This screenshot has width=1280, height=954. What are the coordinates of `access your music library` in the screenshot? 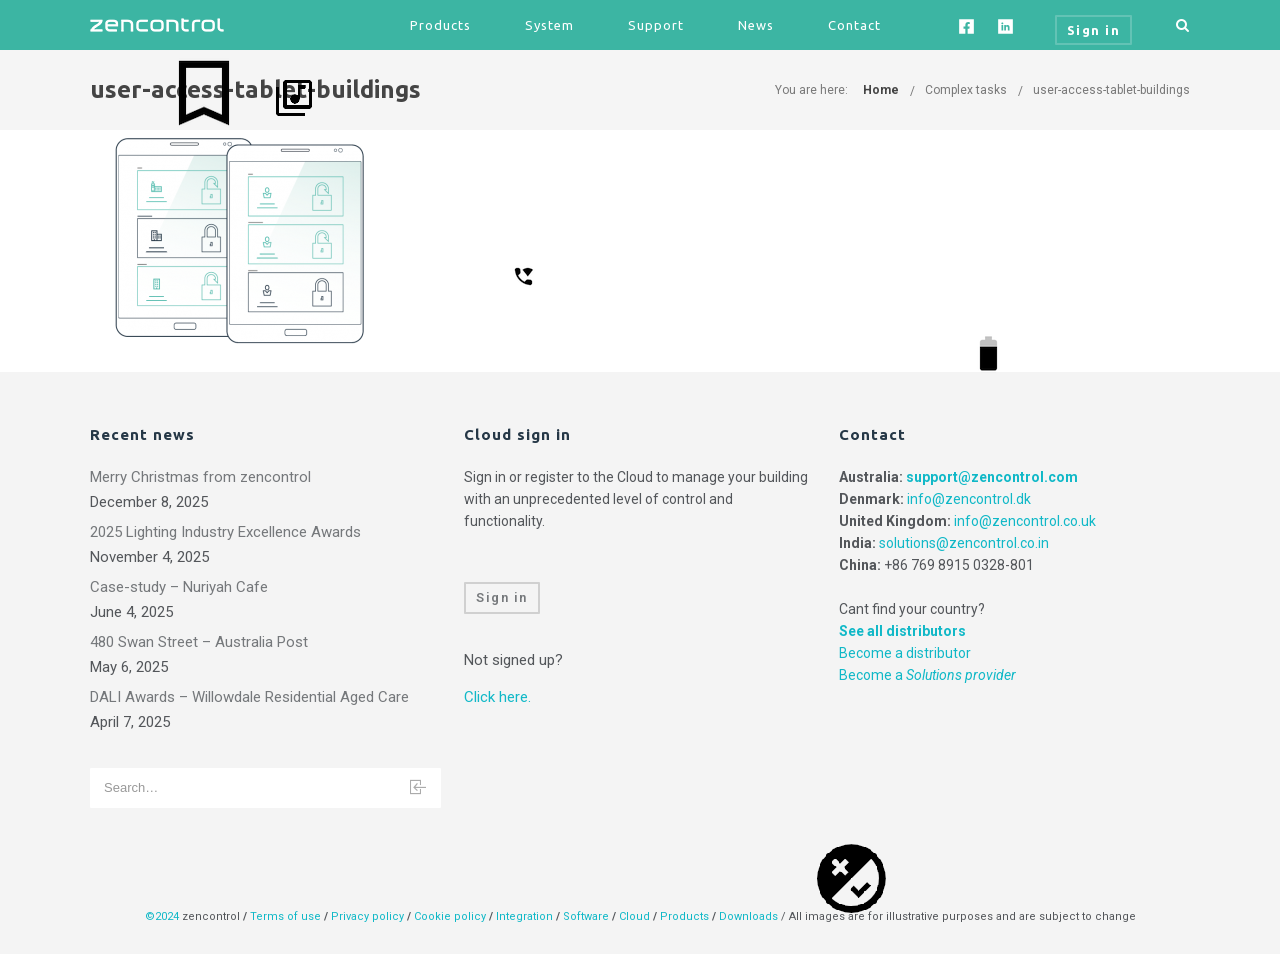 It's located at (294, 98).